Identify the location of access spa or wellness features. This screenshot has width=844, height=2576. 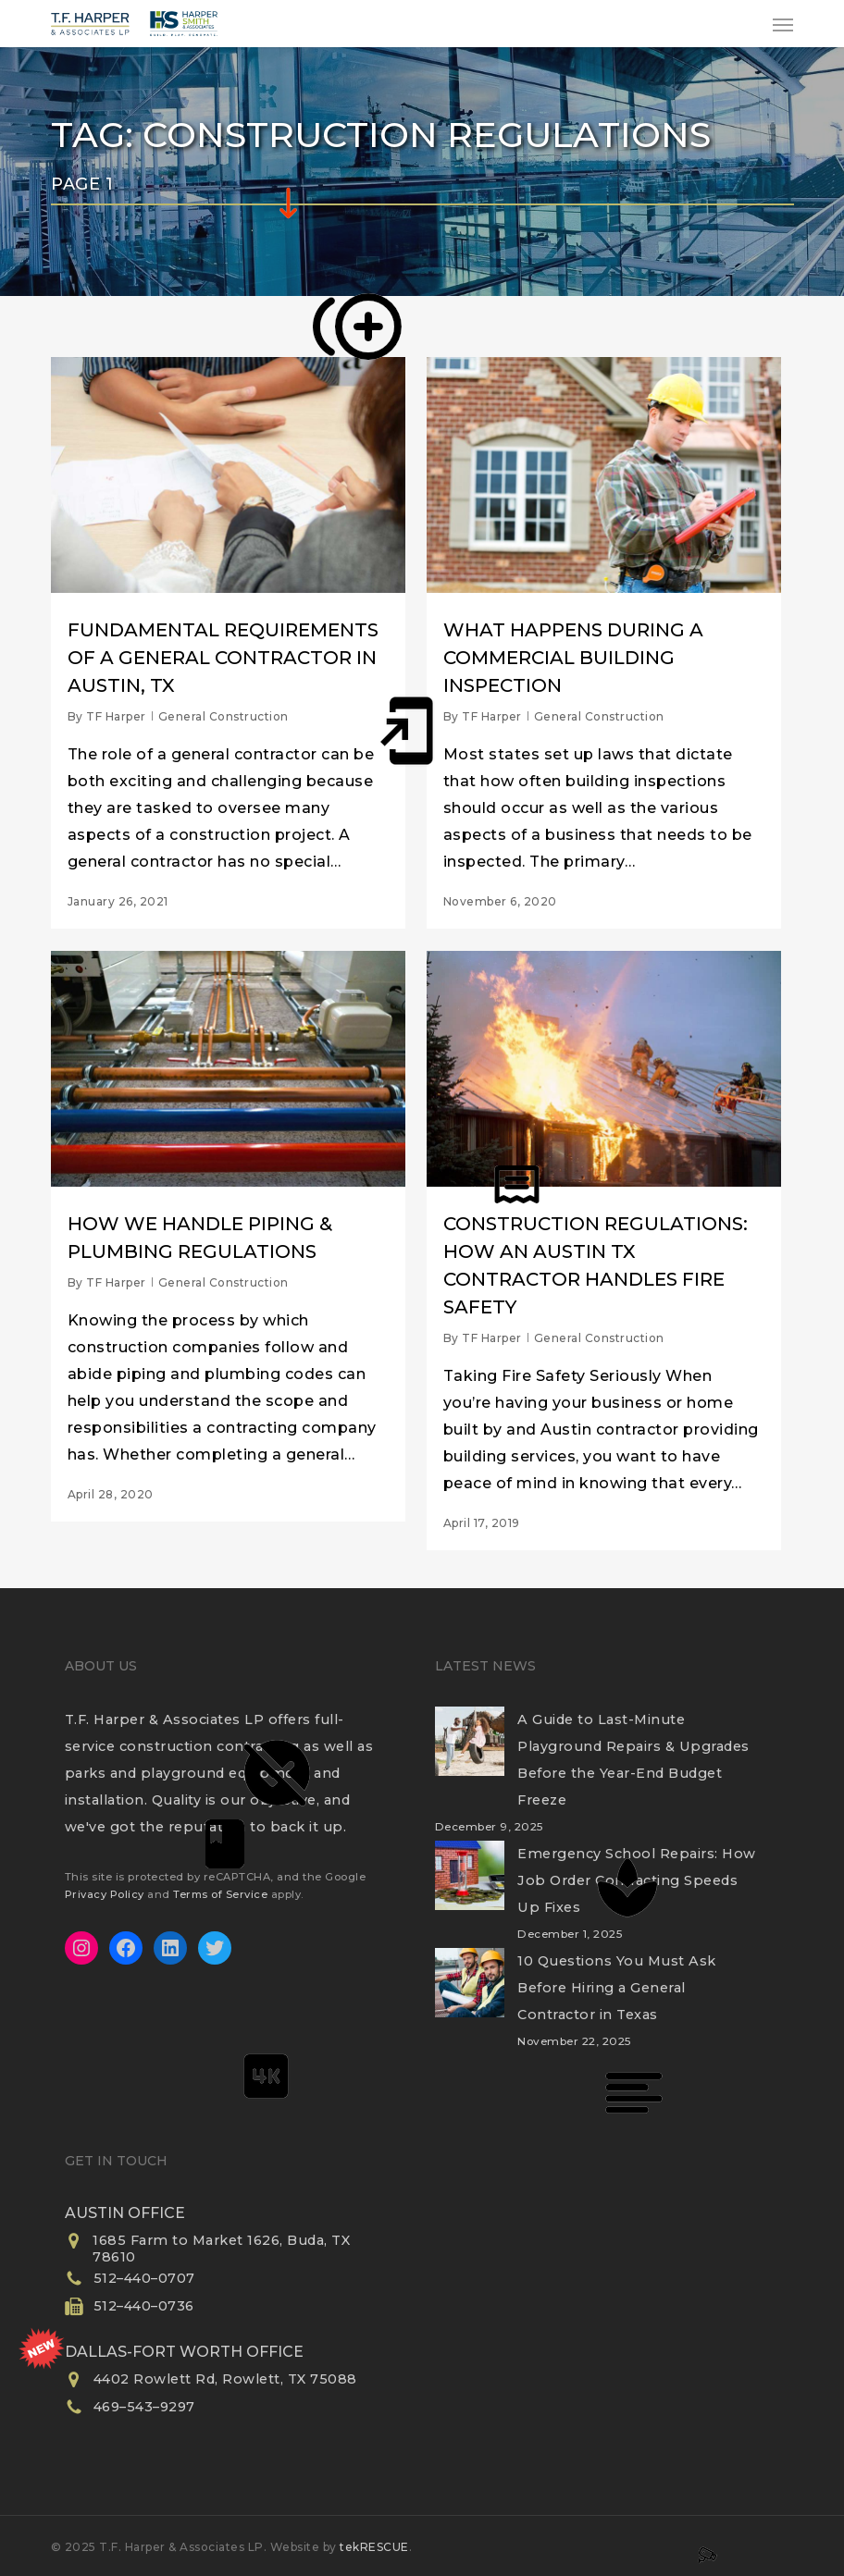
(627, 1887).